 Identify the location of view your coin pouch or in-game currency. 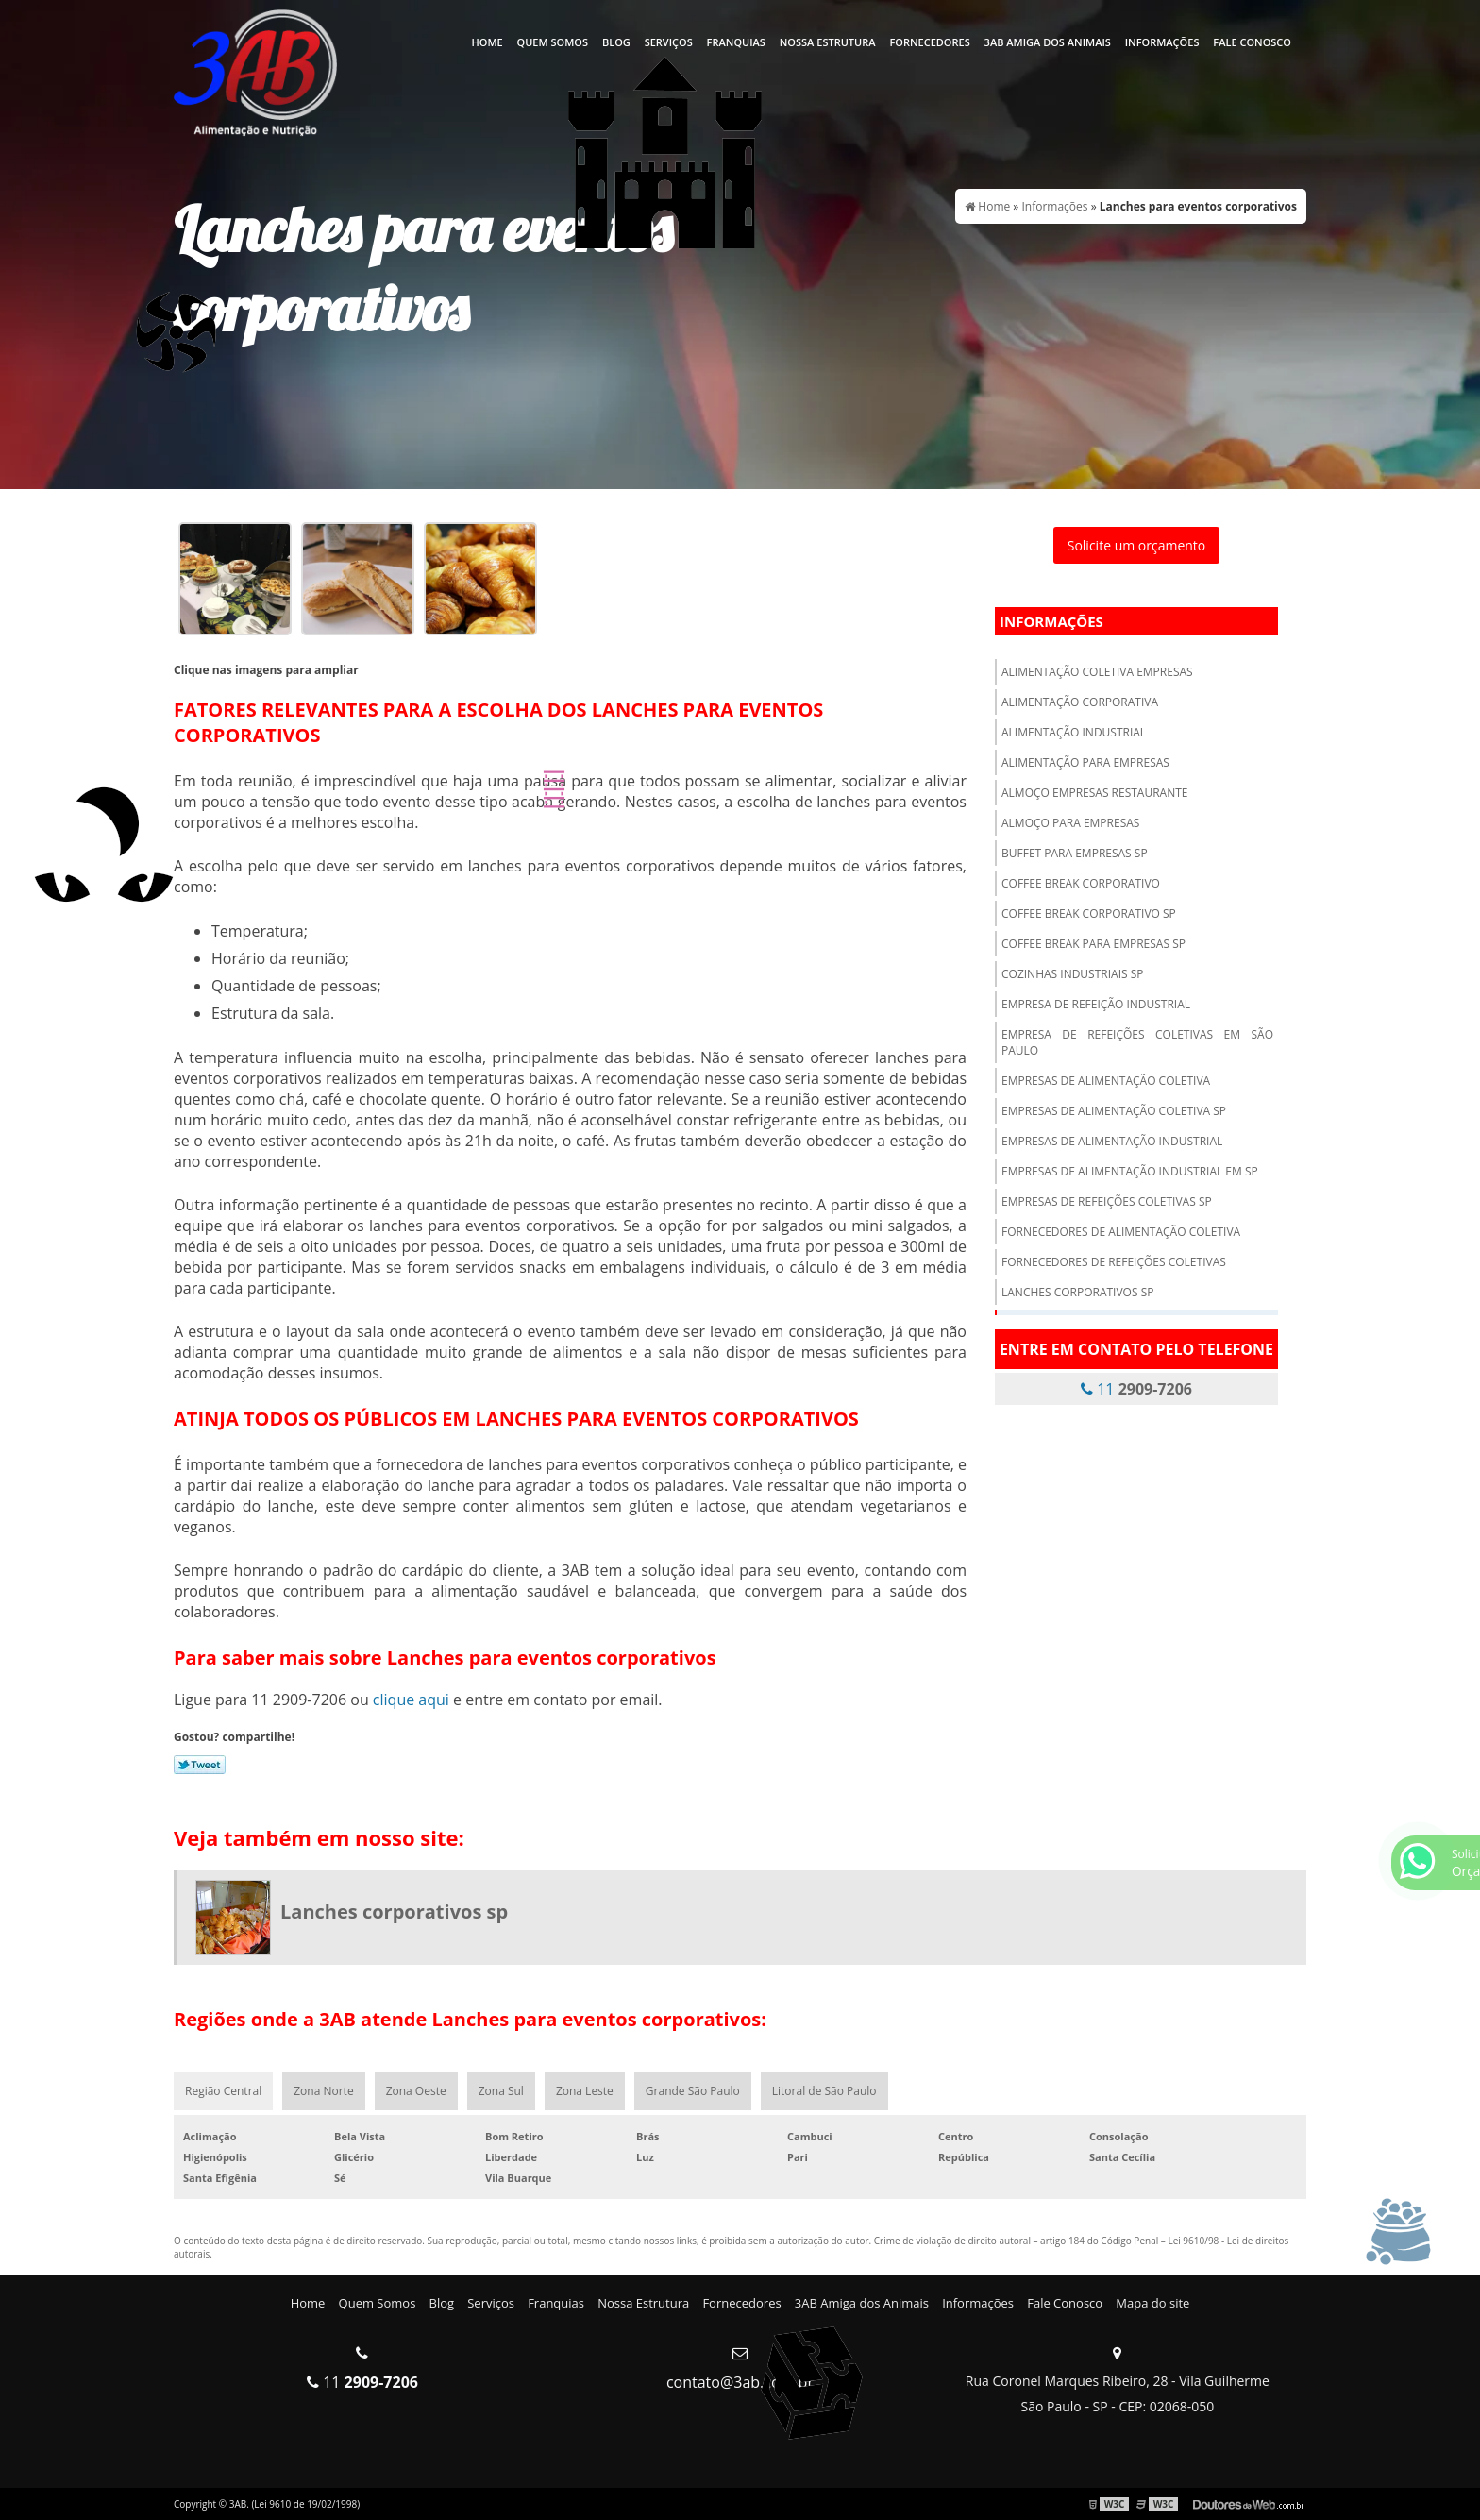
(1398, 2231).